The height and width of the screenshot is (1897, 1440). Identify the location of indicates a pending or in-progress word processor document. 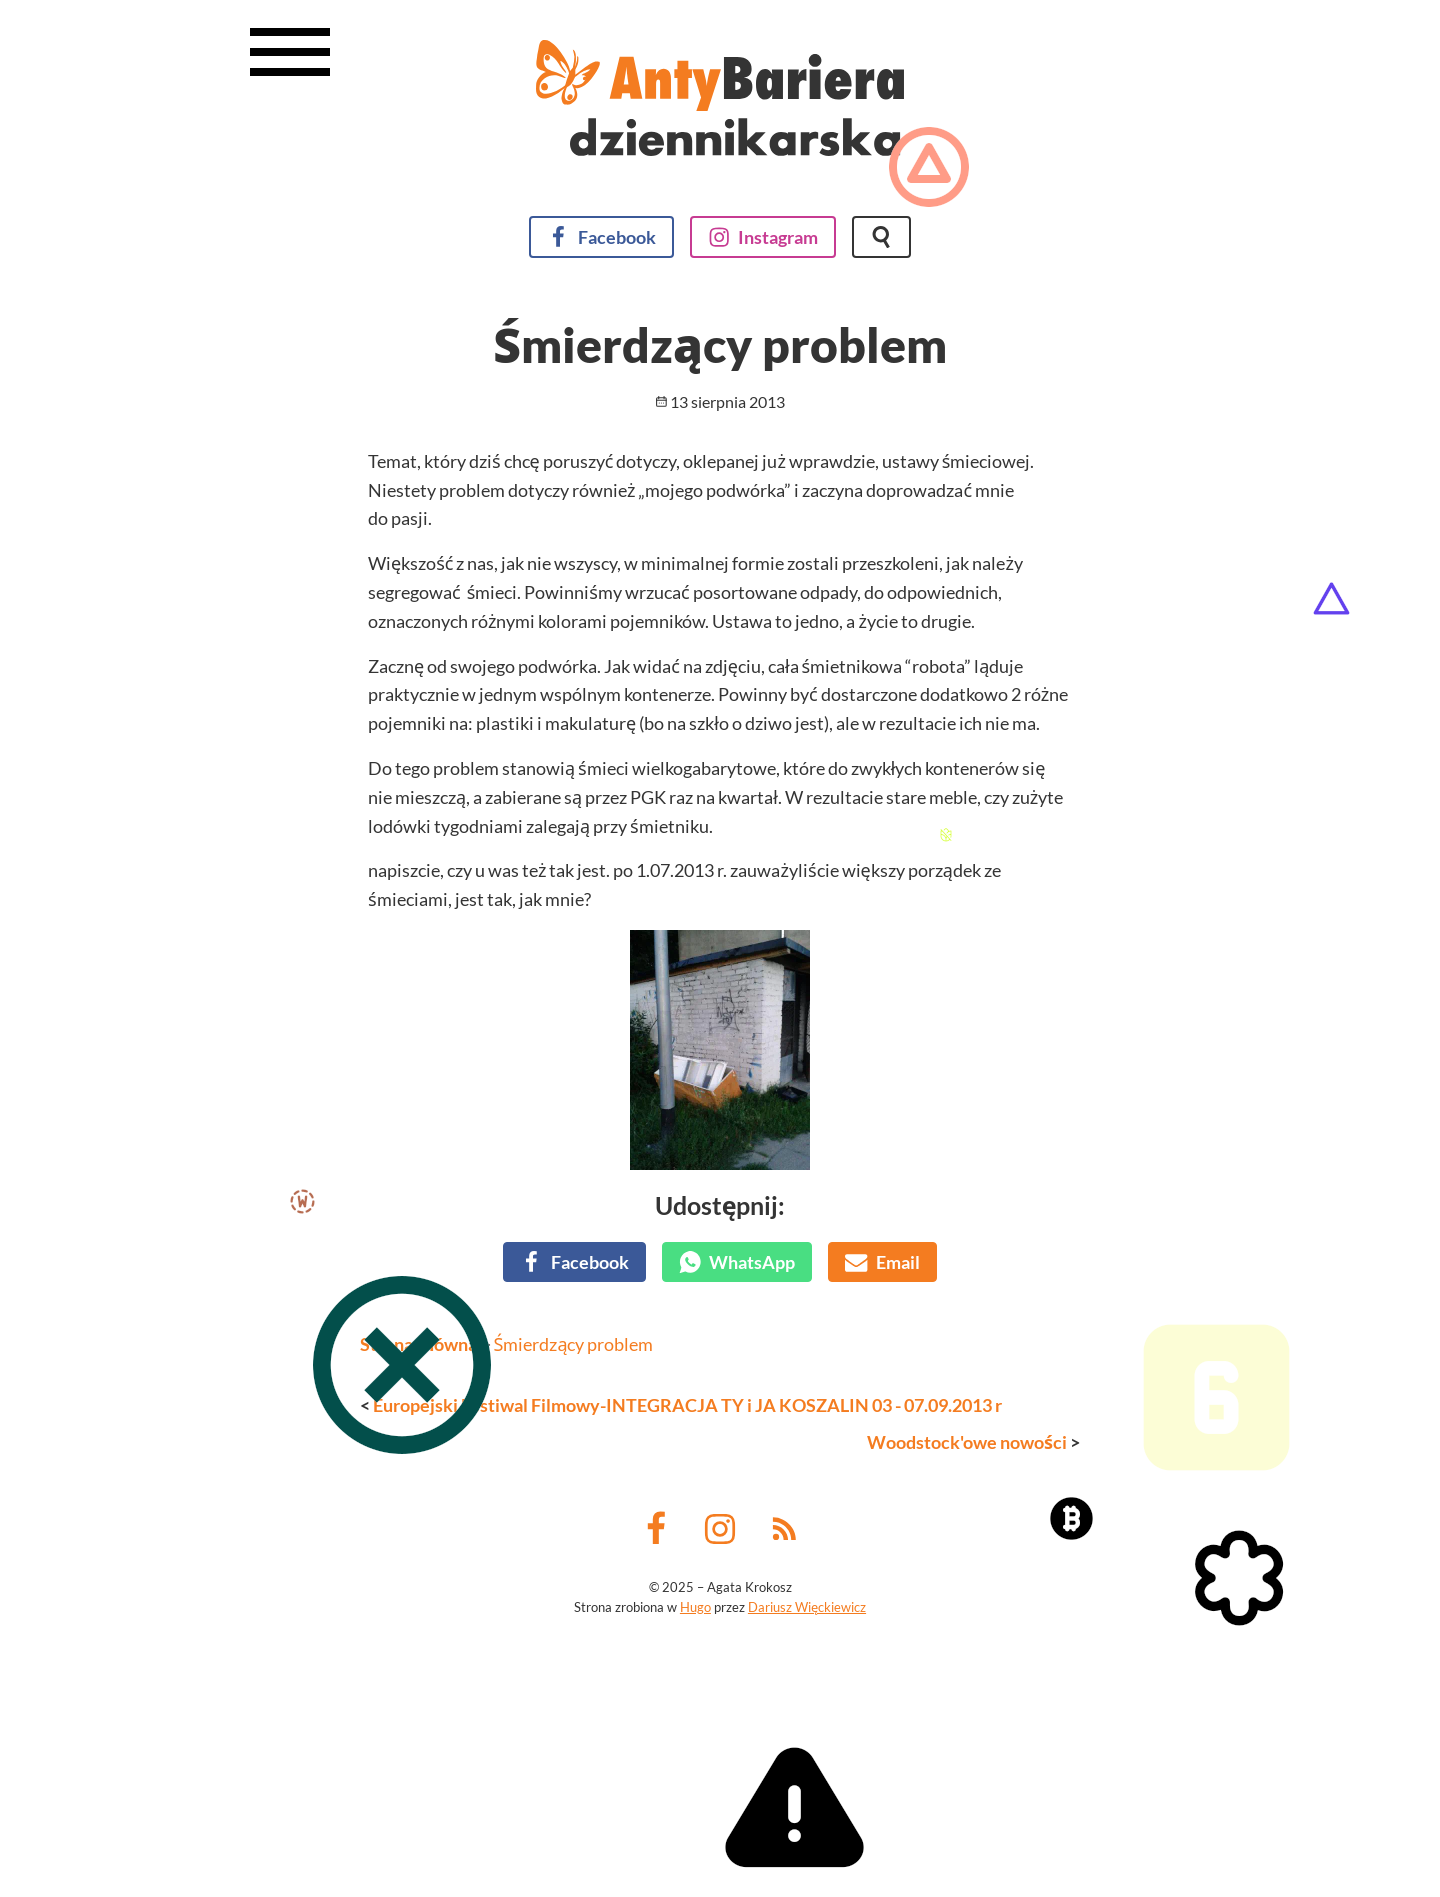
(302, 1201).